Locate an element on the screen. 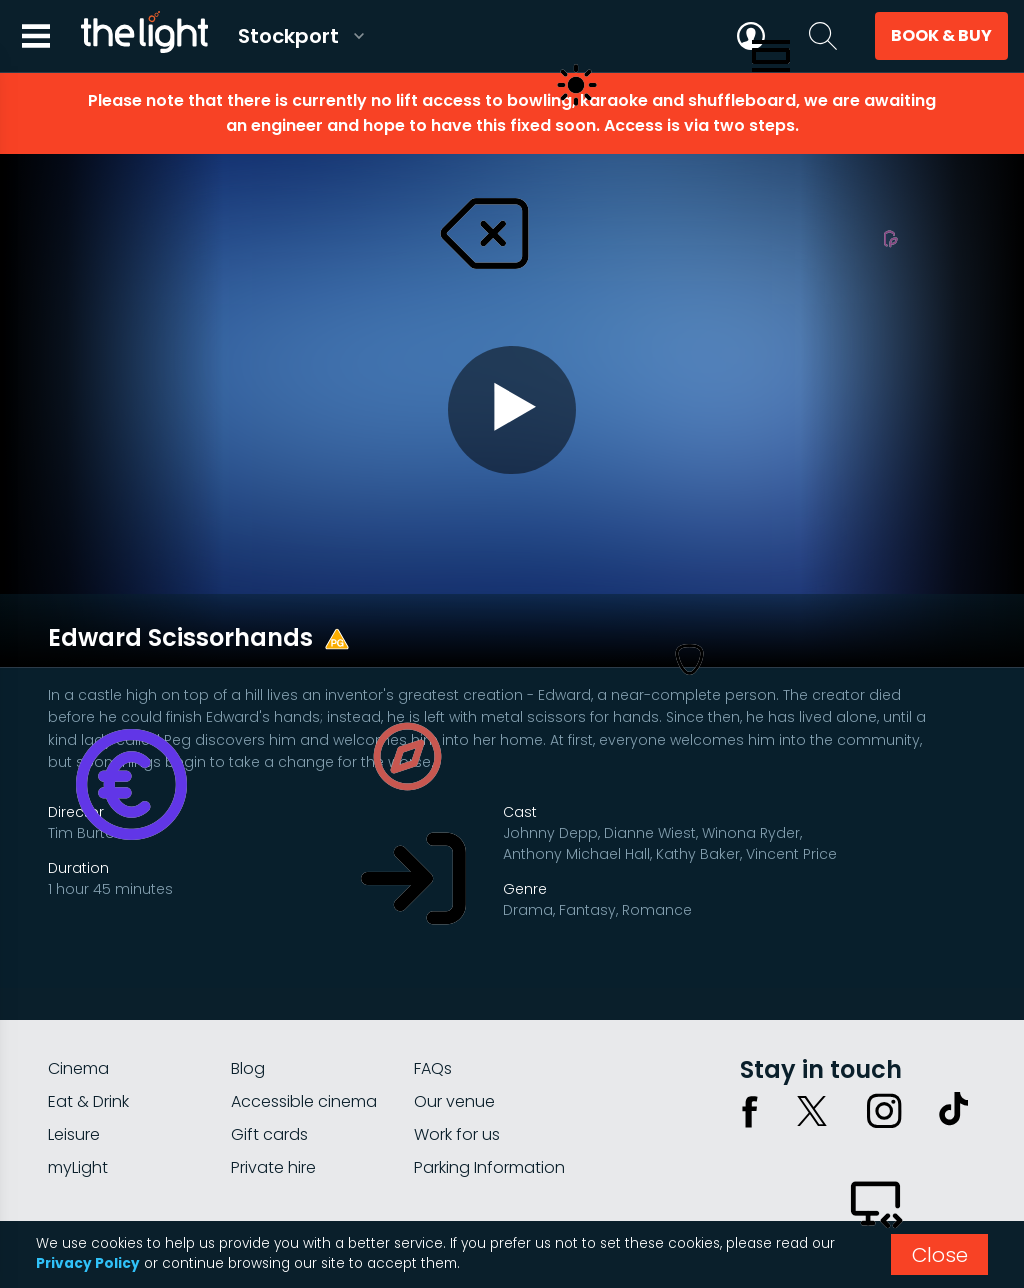 The image size is (1024, 1288). increase screen brightness is located at coordinates (576, 85).